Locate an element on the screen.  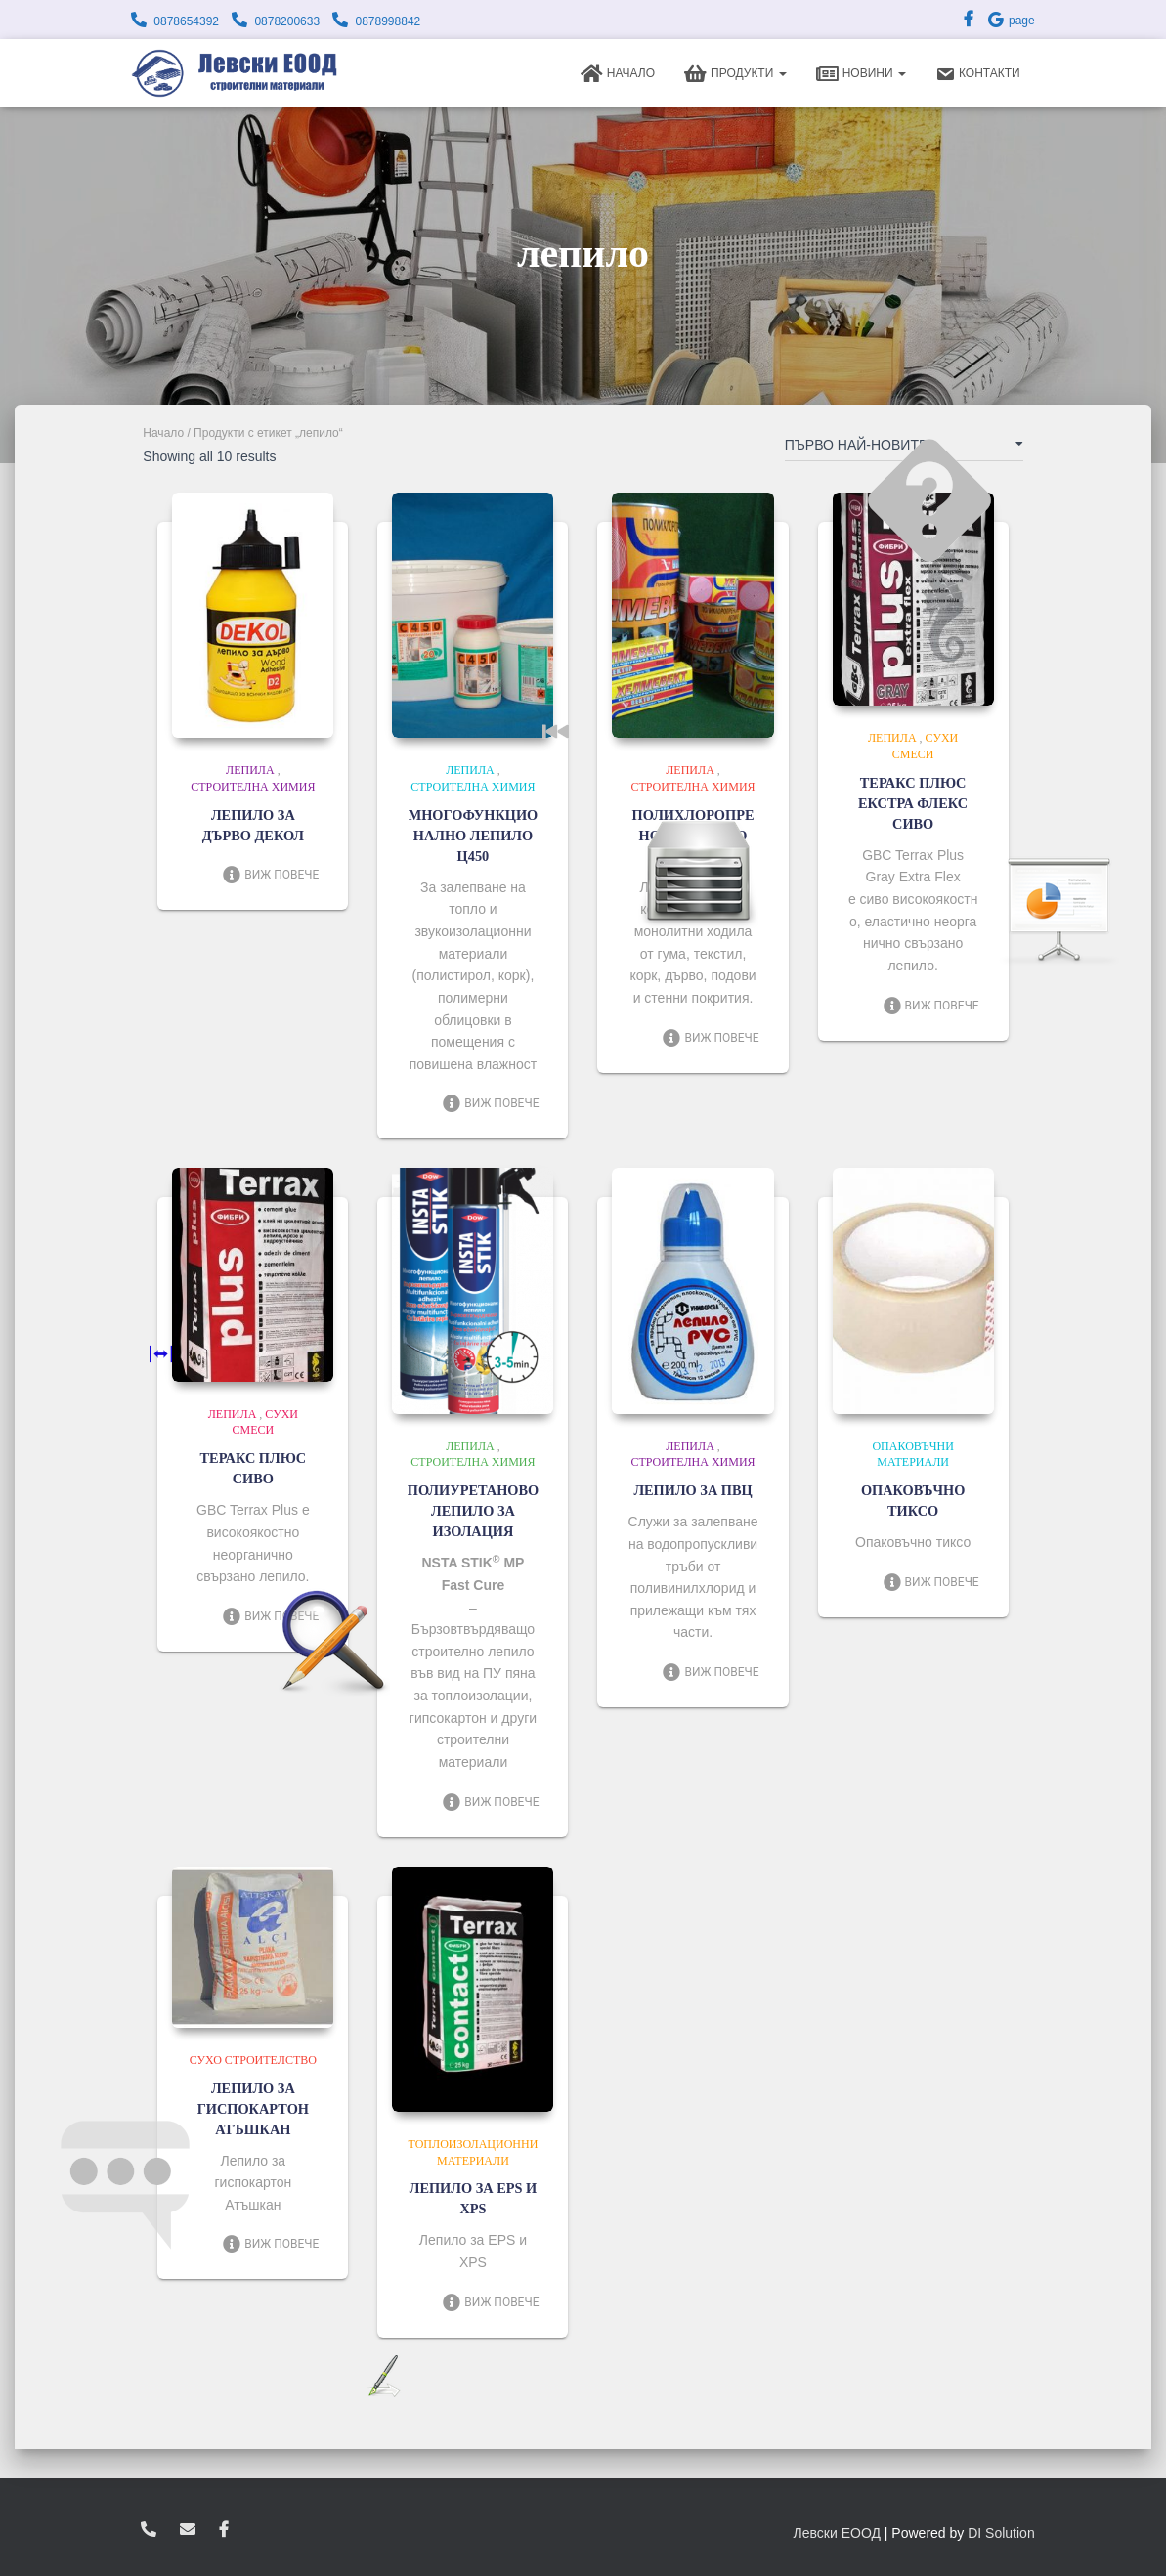
open a presentation file is located at coordinates (1058, 907).